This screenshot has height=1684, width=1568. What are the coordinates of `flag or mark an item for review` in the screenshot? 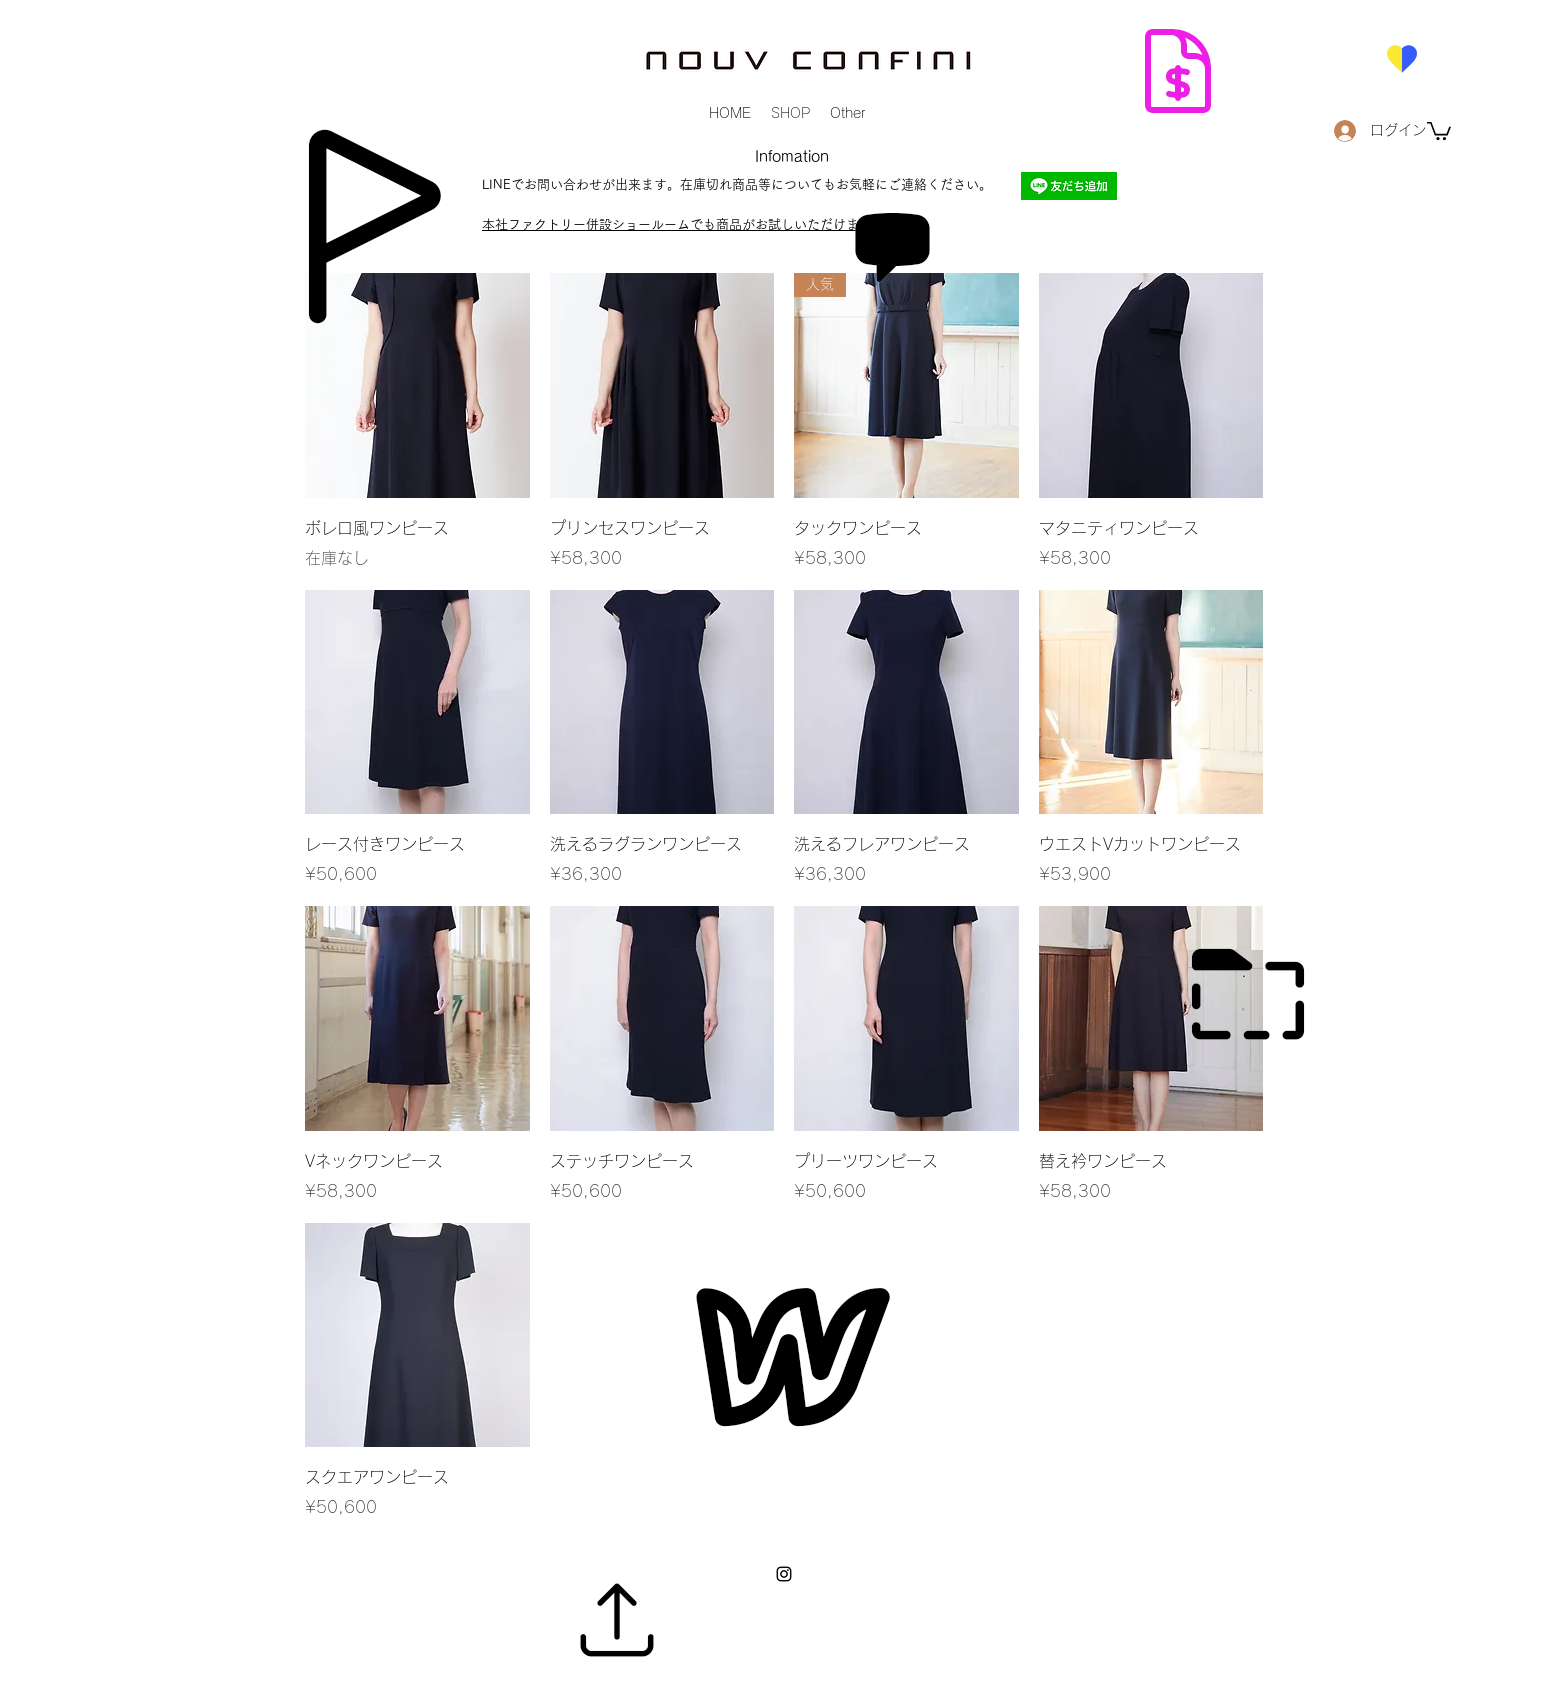 It's located at (370, 226).